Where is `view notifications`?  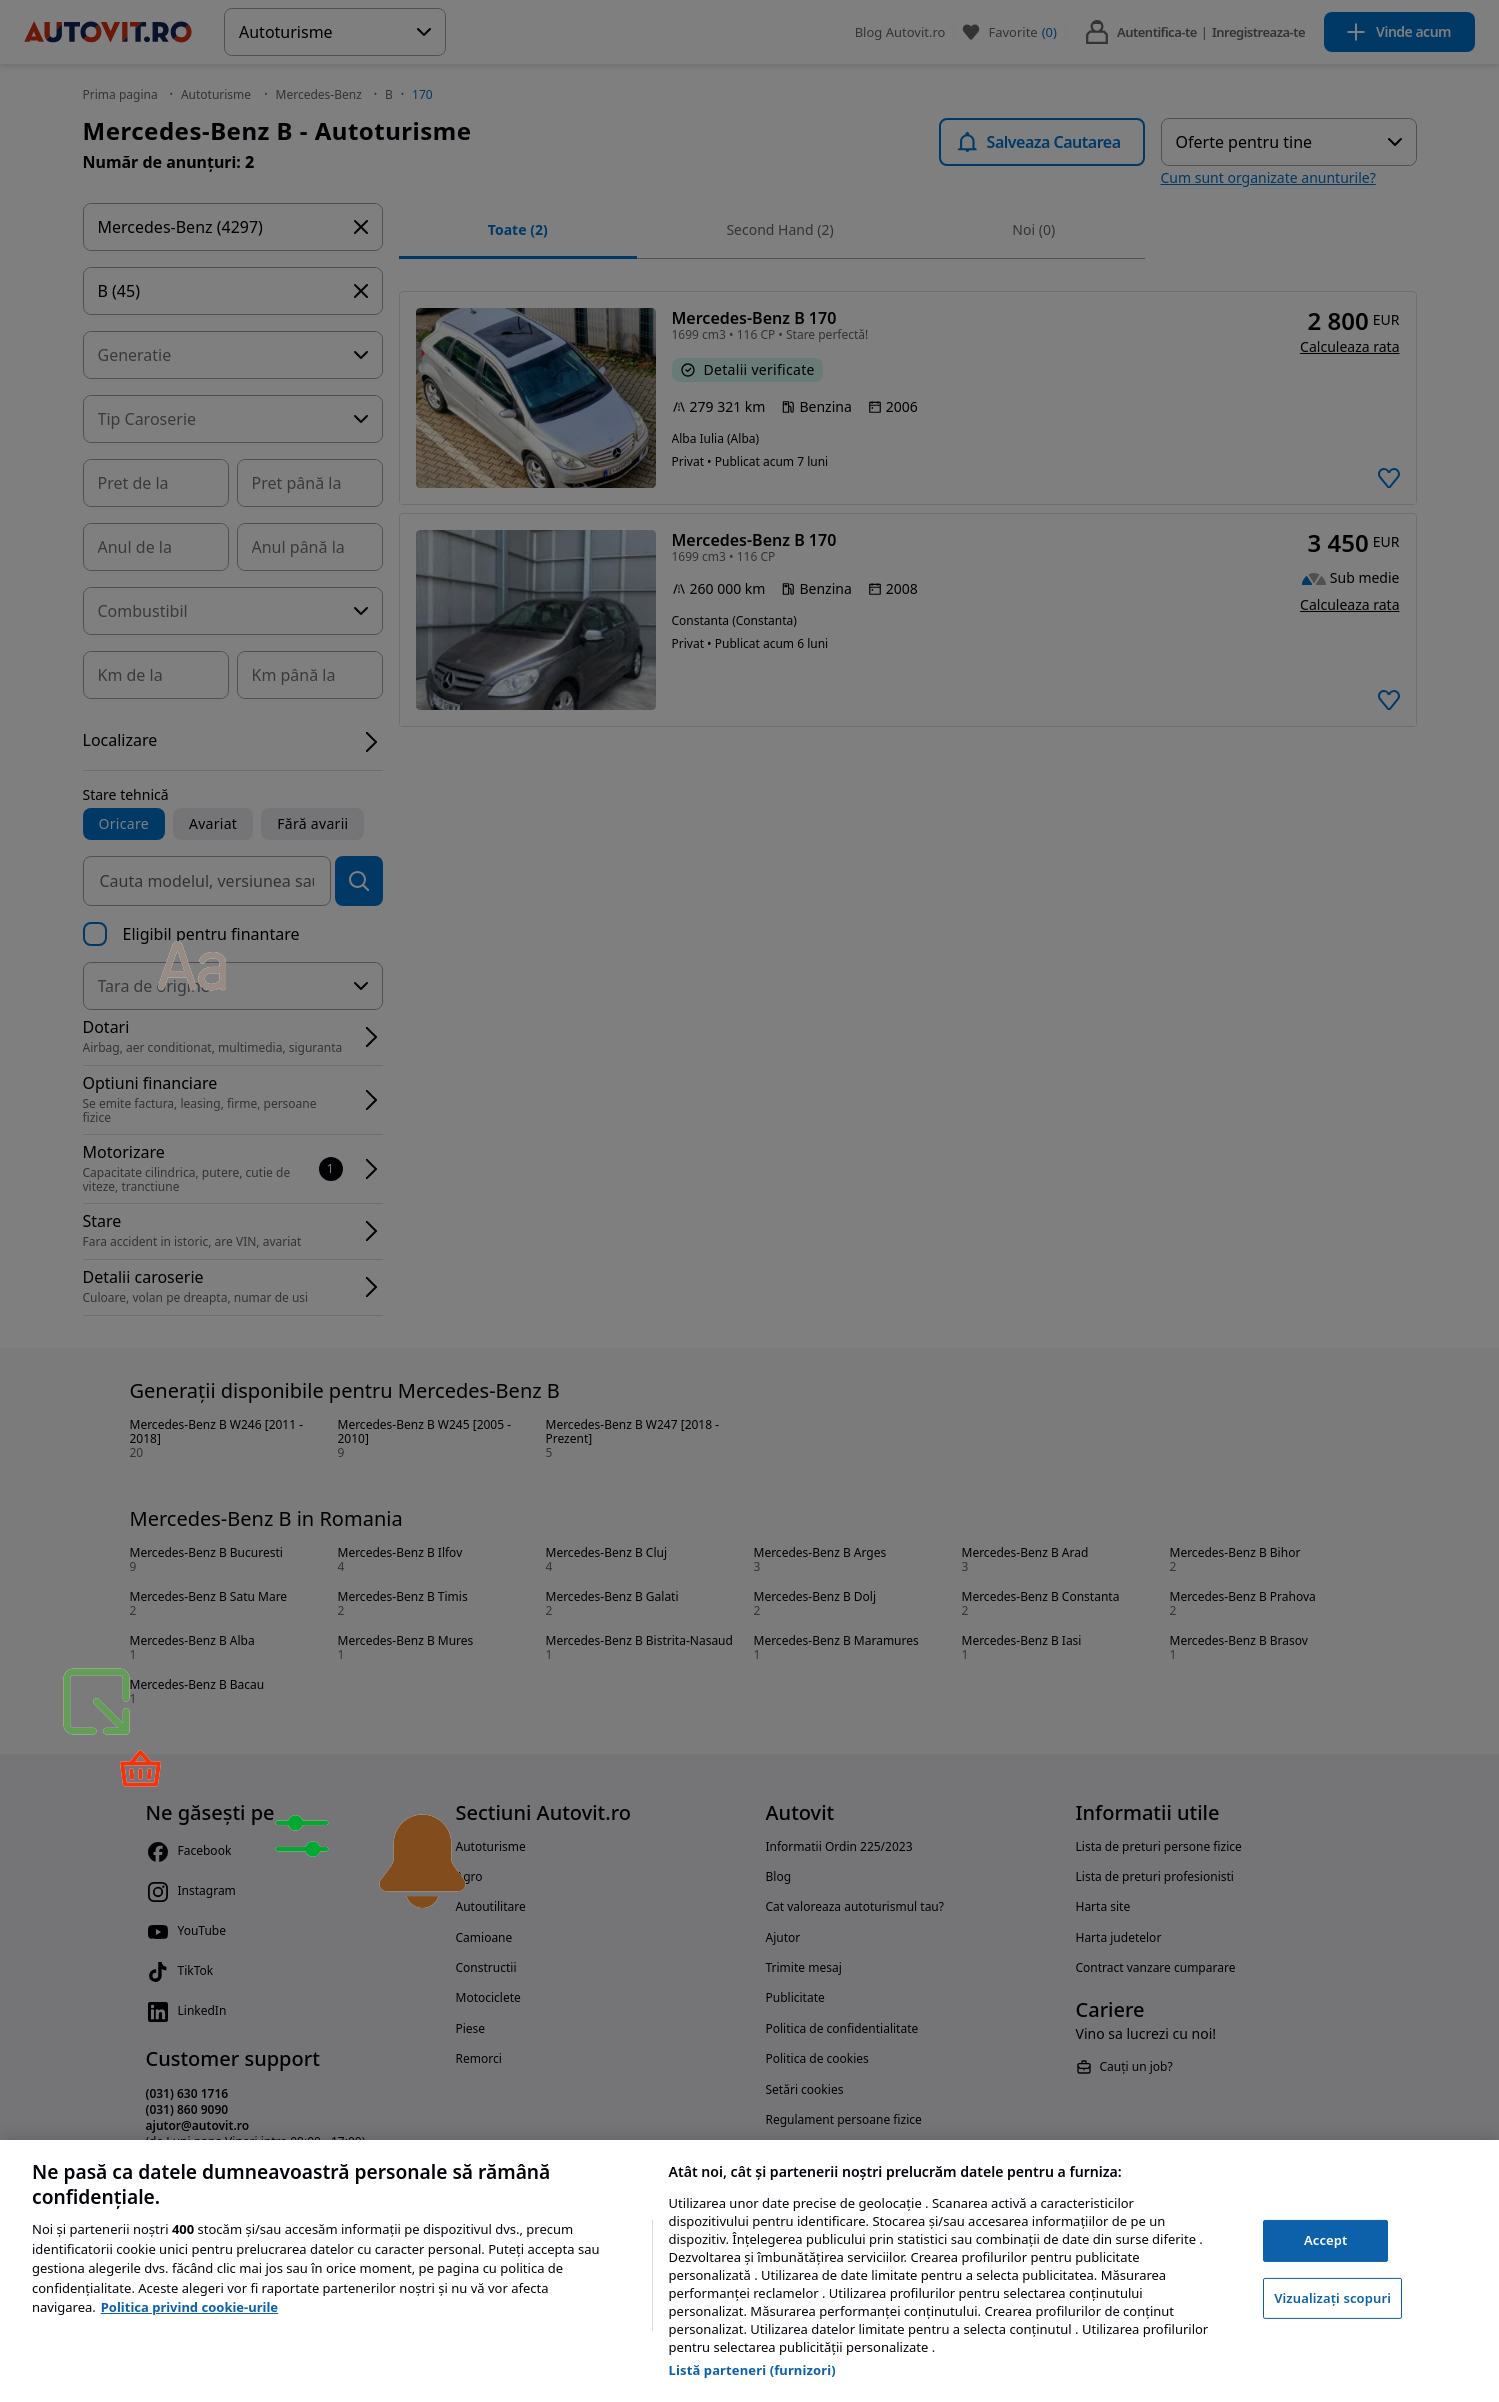 view notifications is located at coordinates (422, 1862).